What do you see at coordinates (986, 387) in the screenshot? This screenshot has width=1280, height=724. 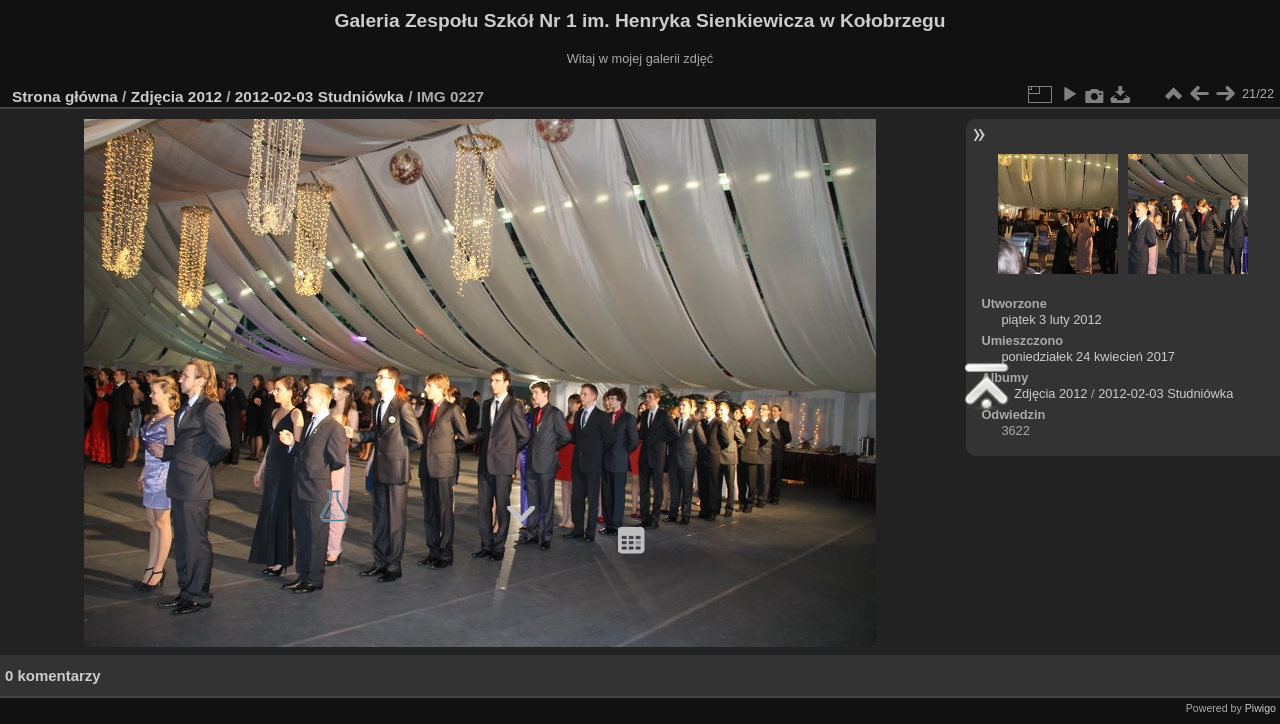 I see `scroll to top of page` at bounding box center [986, 387].